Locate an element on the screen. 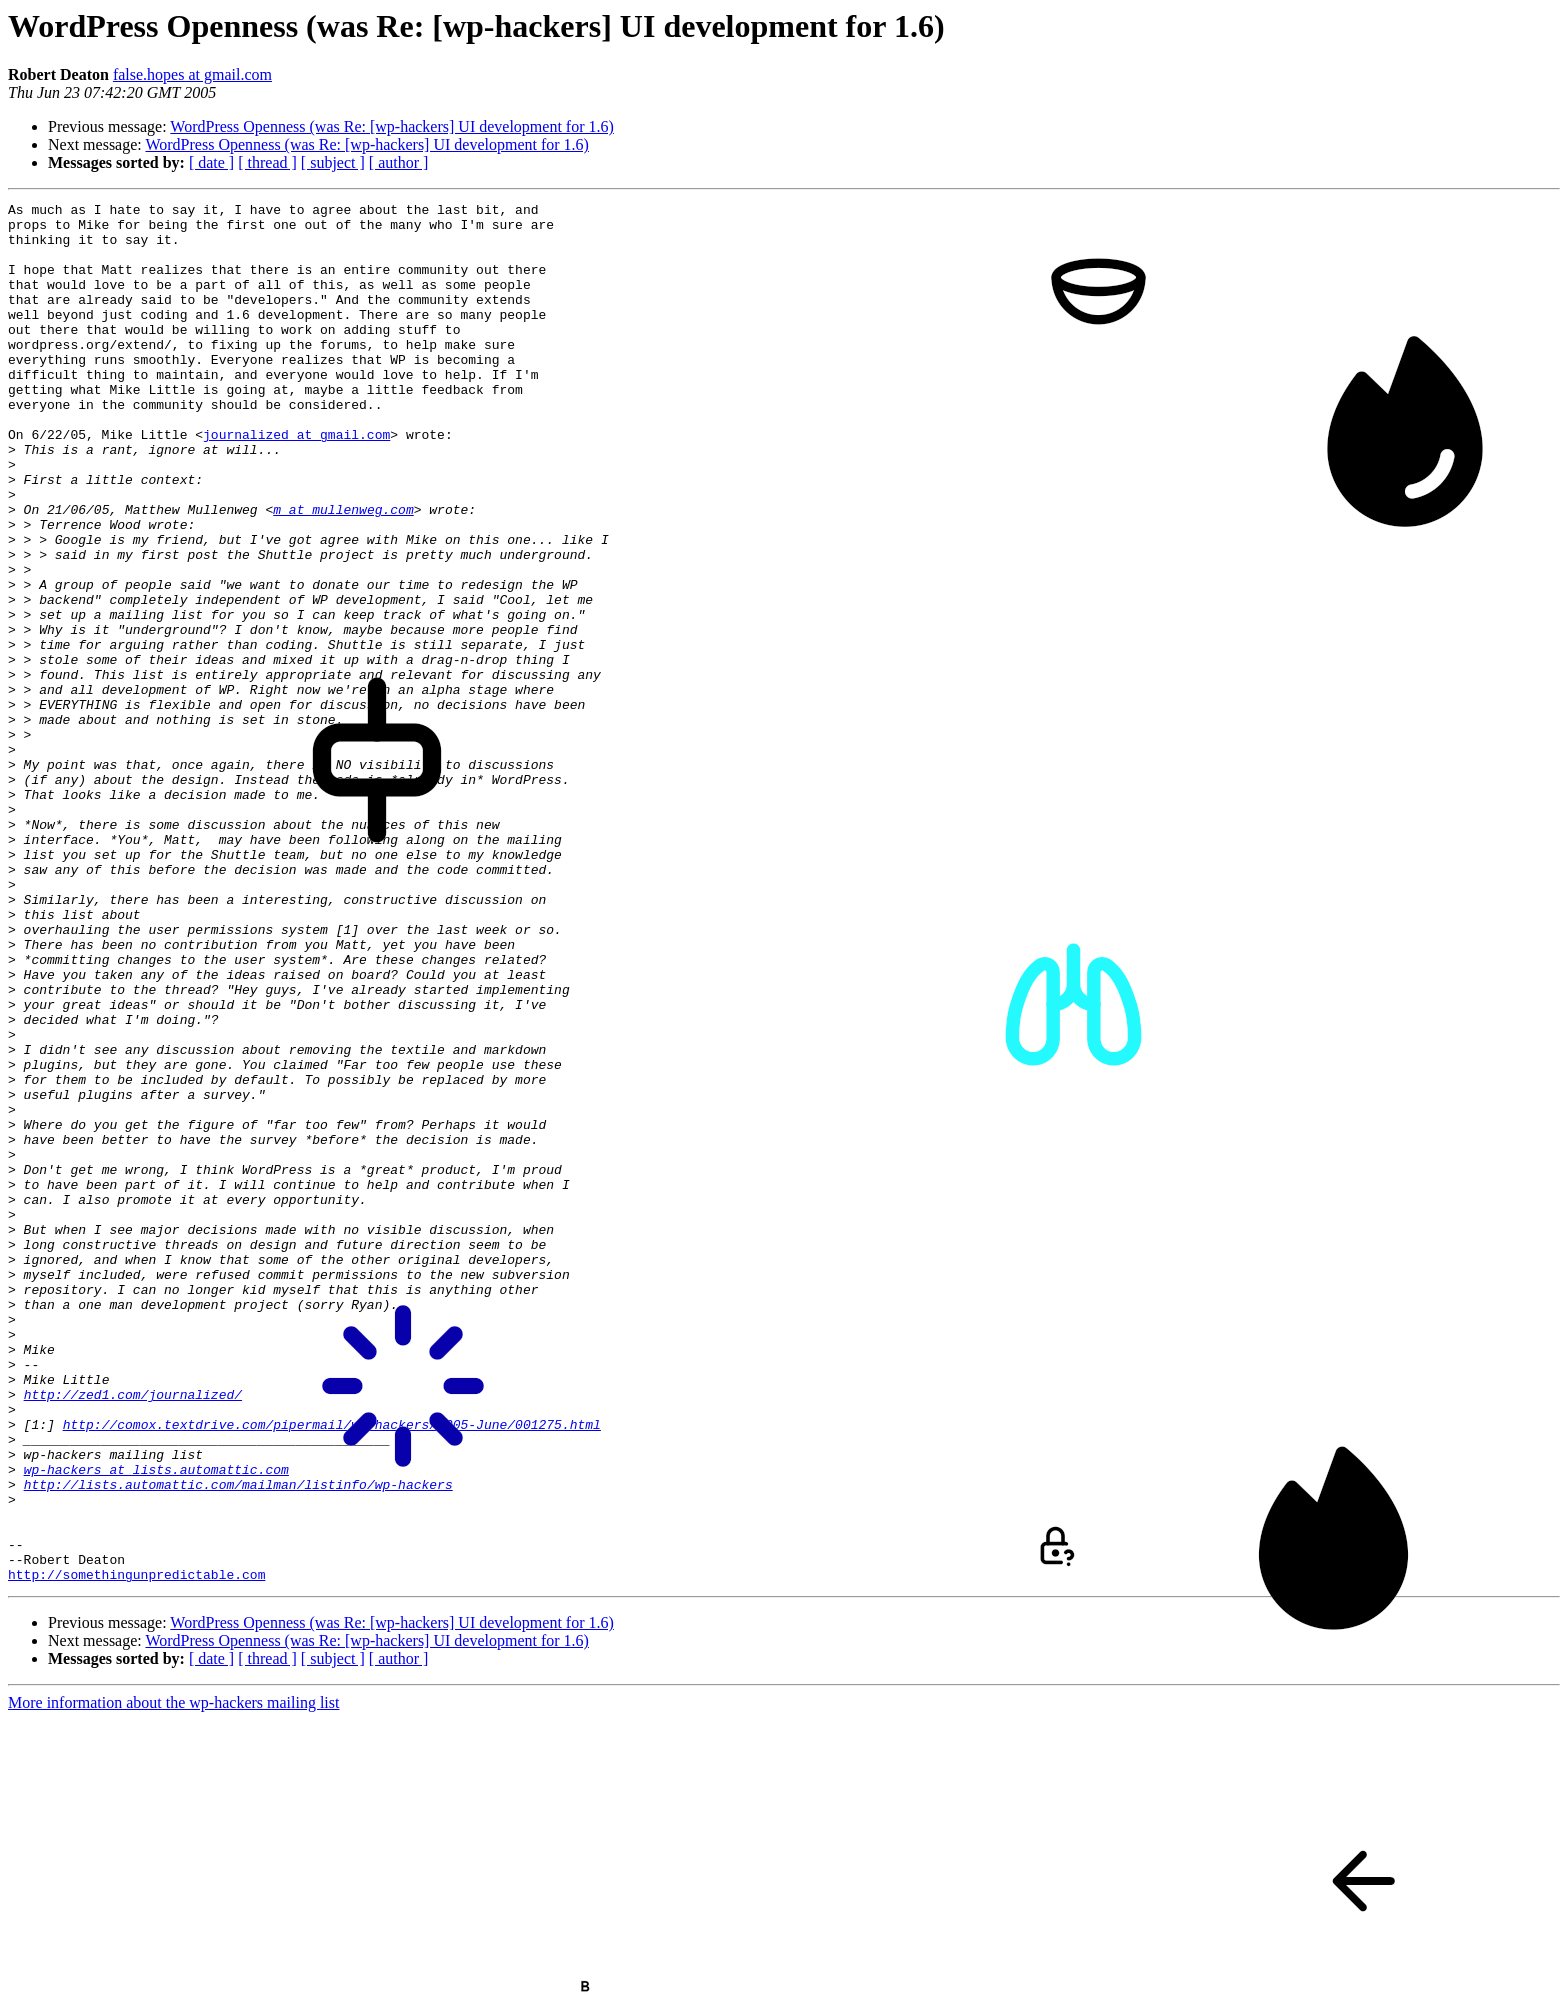  indicates trending or hot content is located at coordinates (1333, 1541).